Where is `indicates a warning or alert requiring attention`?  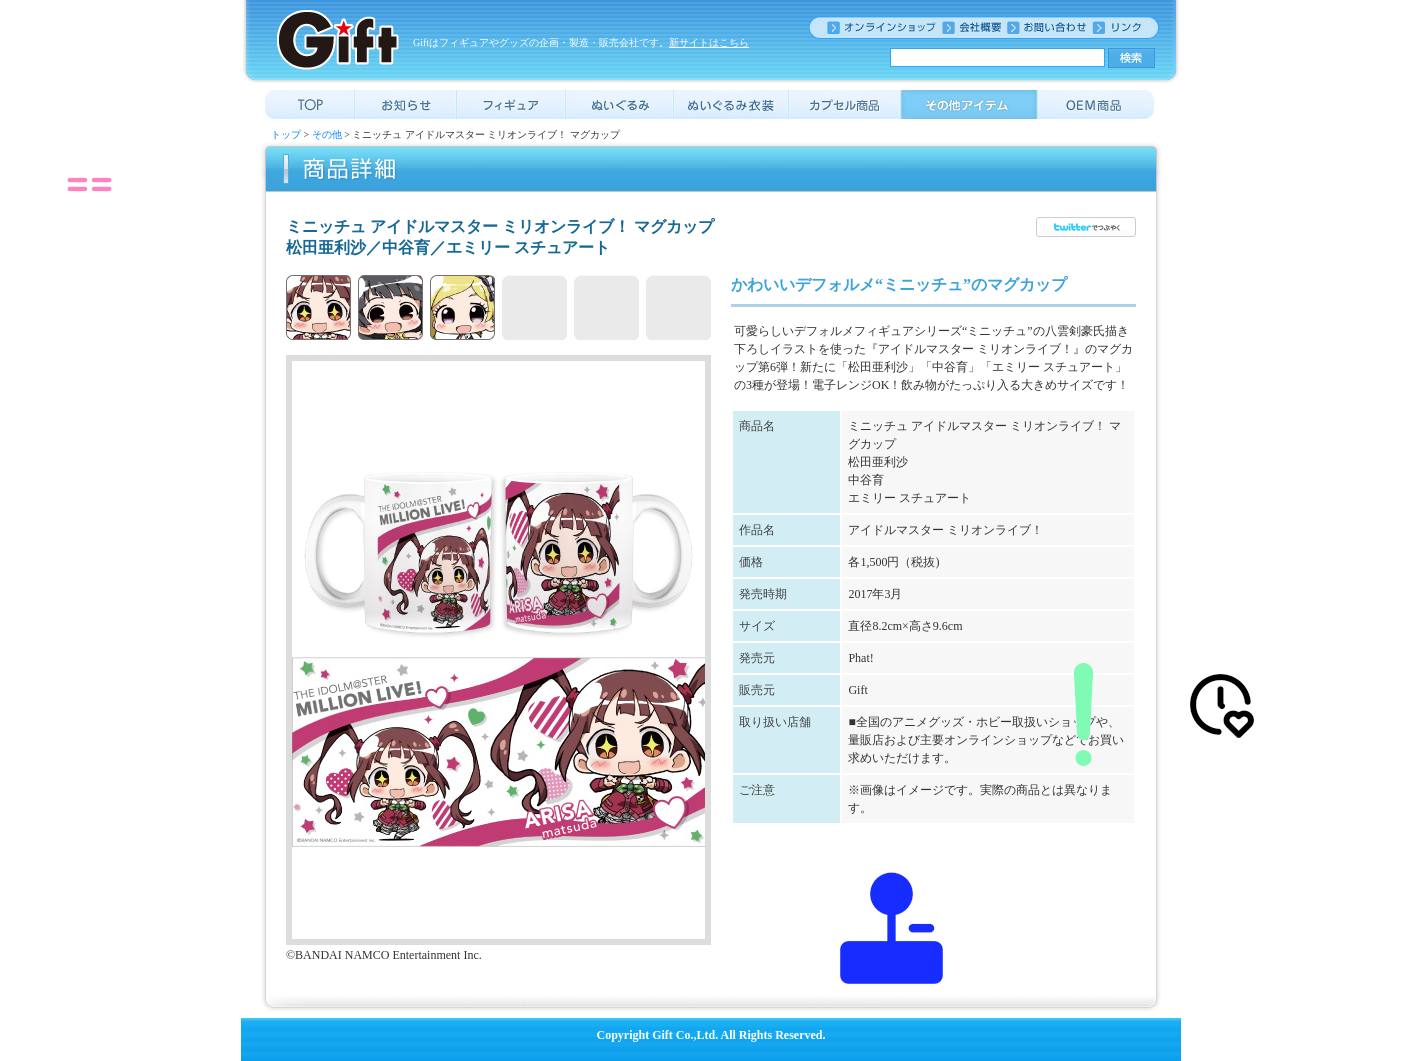 indicates a warning or alert requiring attention is located at coordinates (1083, 714).